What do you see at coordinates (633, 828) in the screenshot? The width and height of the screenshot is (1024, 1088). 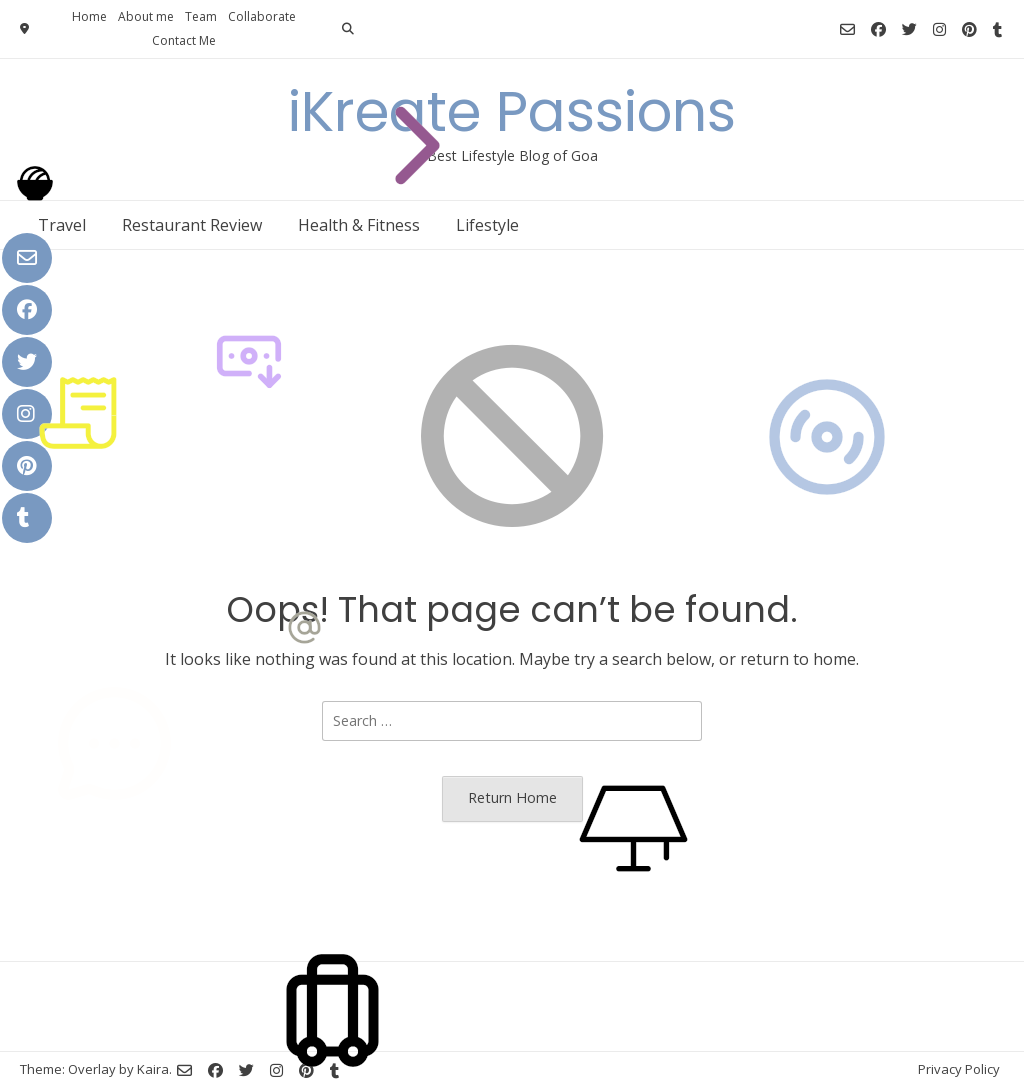 I see `toggle lamp or lighting control` at bounding box center [633, 828].